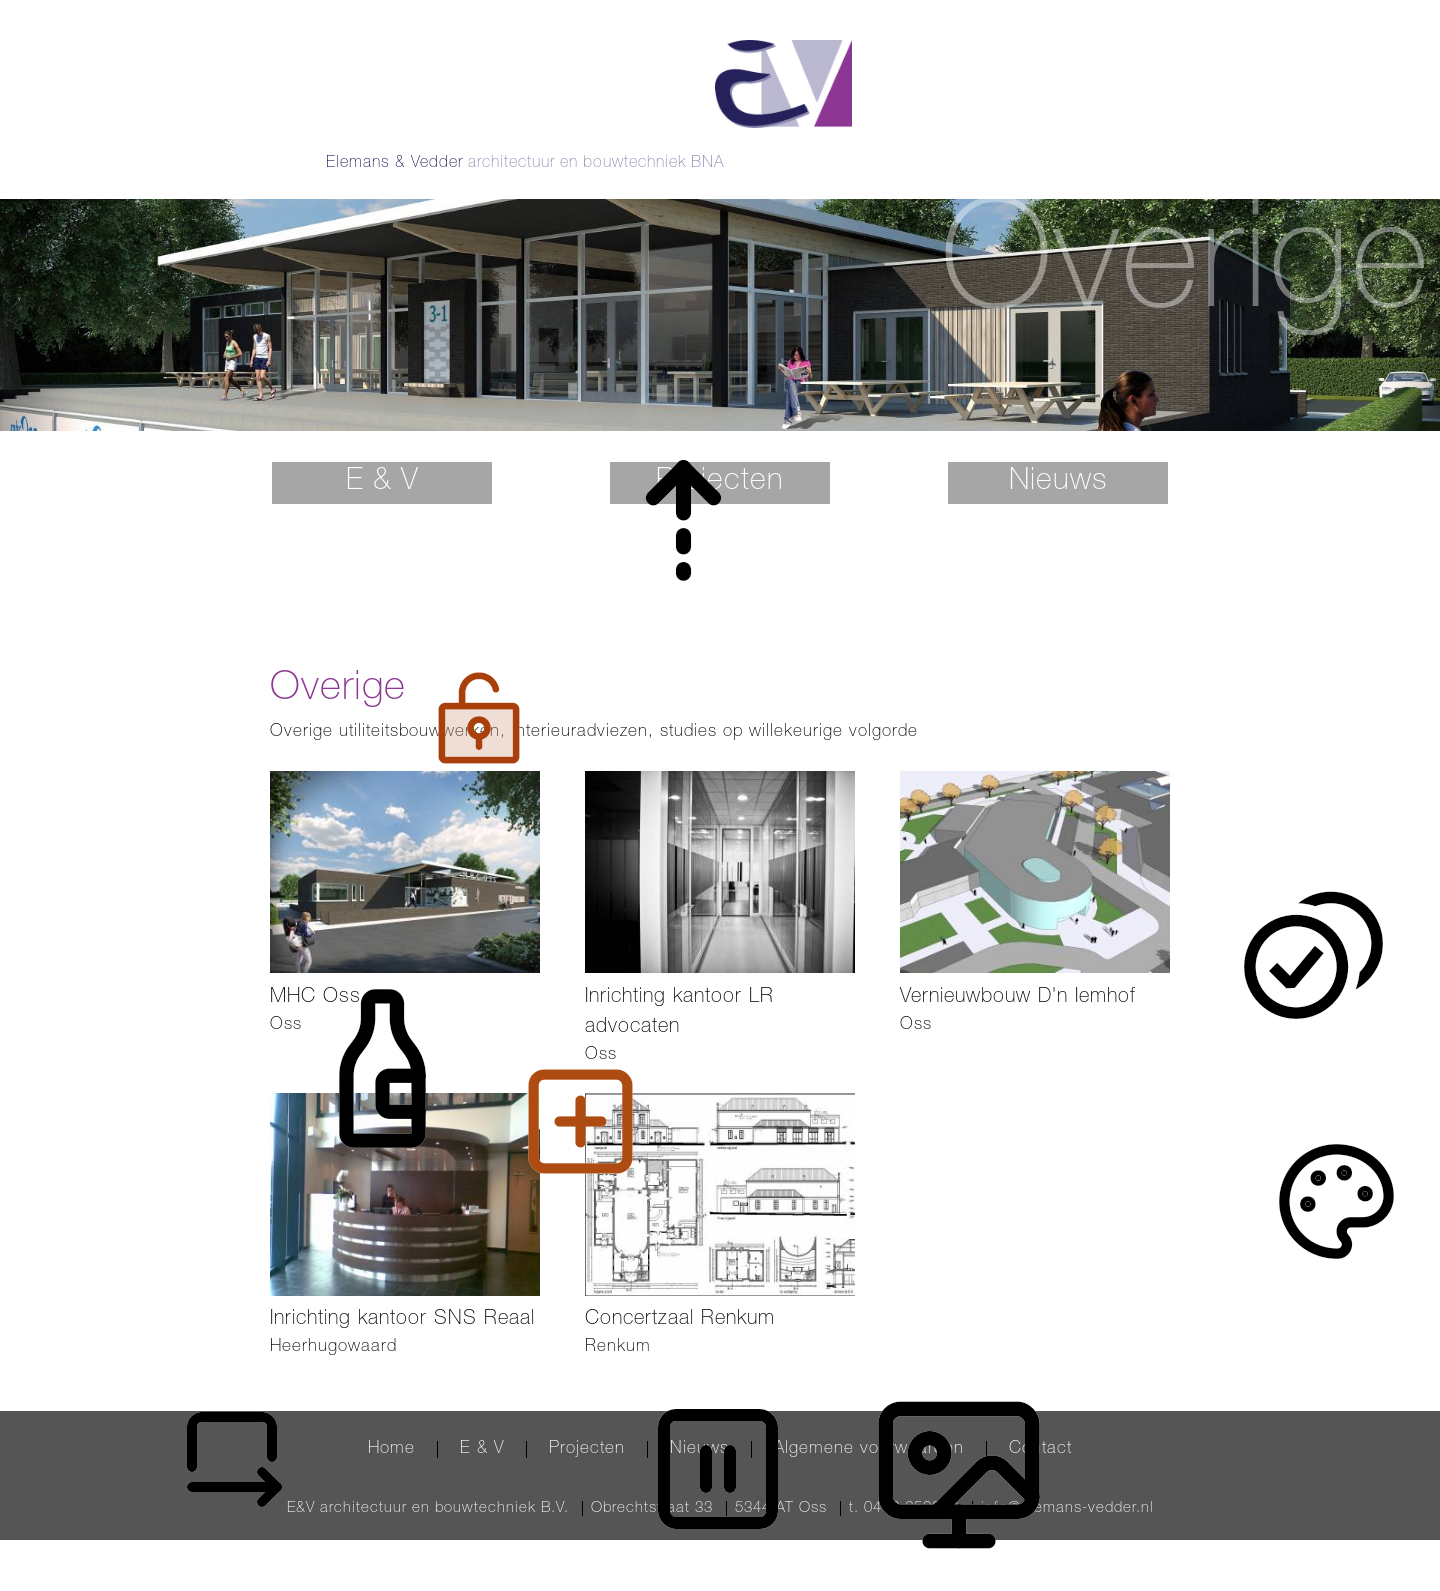  I want to click on change desktop wallpaper, so click(959, 1475).